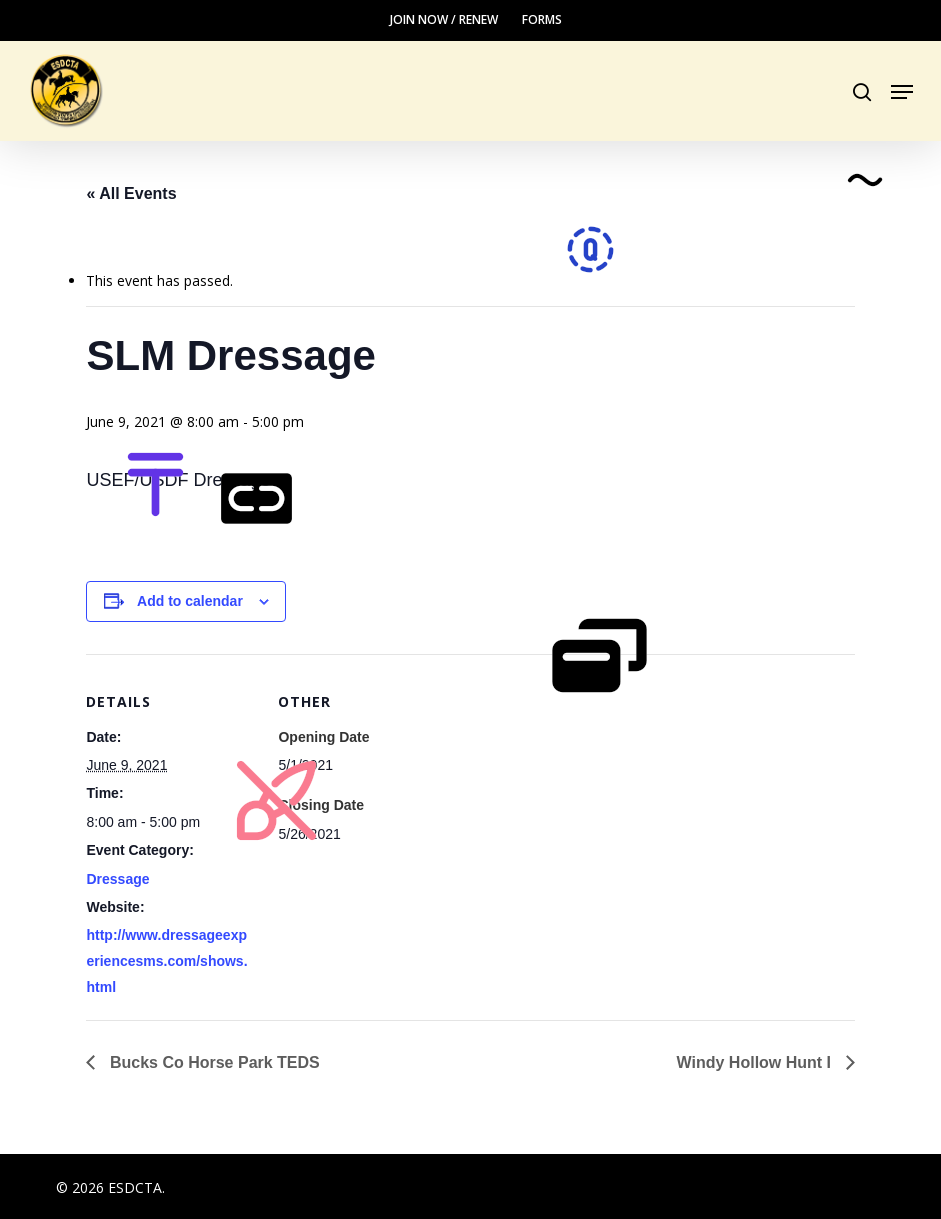  What do you see at coordinates (865, 180) in the screenshot?
I see `indicates approximate or similar value` at bounding box center [865, 180].